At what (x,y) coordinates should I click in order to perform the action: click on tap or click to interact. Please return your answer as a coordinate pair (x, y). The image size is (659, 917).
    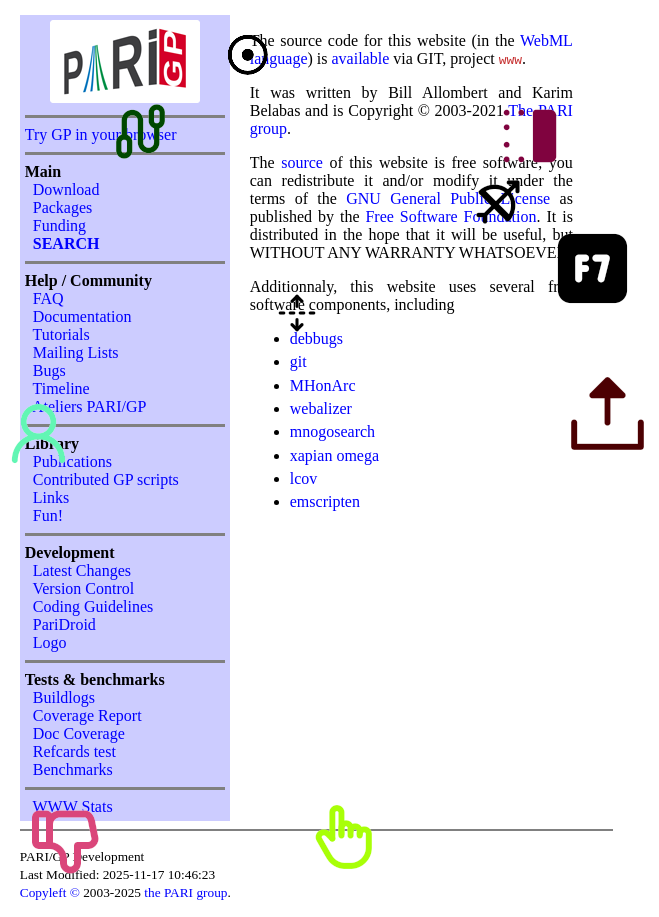
    Looking at the image, I should click on (344, 835).